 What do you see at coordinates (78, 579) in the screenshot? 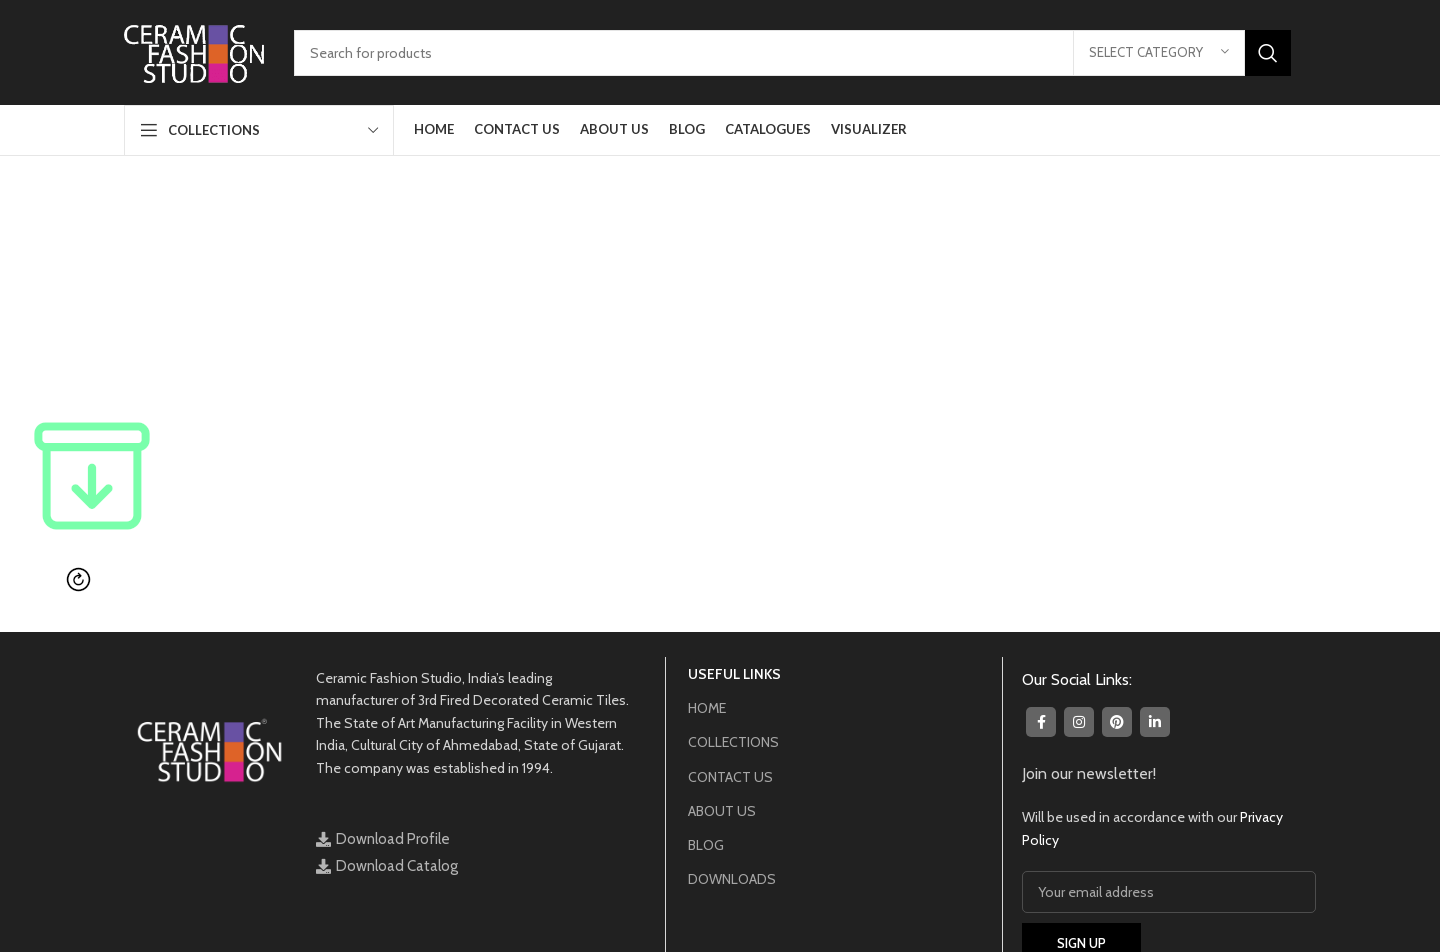
I see `refresh or reload content` at bounding box center [78, 579].